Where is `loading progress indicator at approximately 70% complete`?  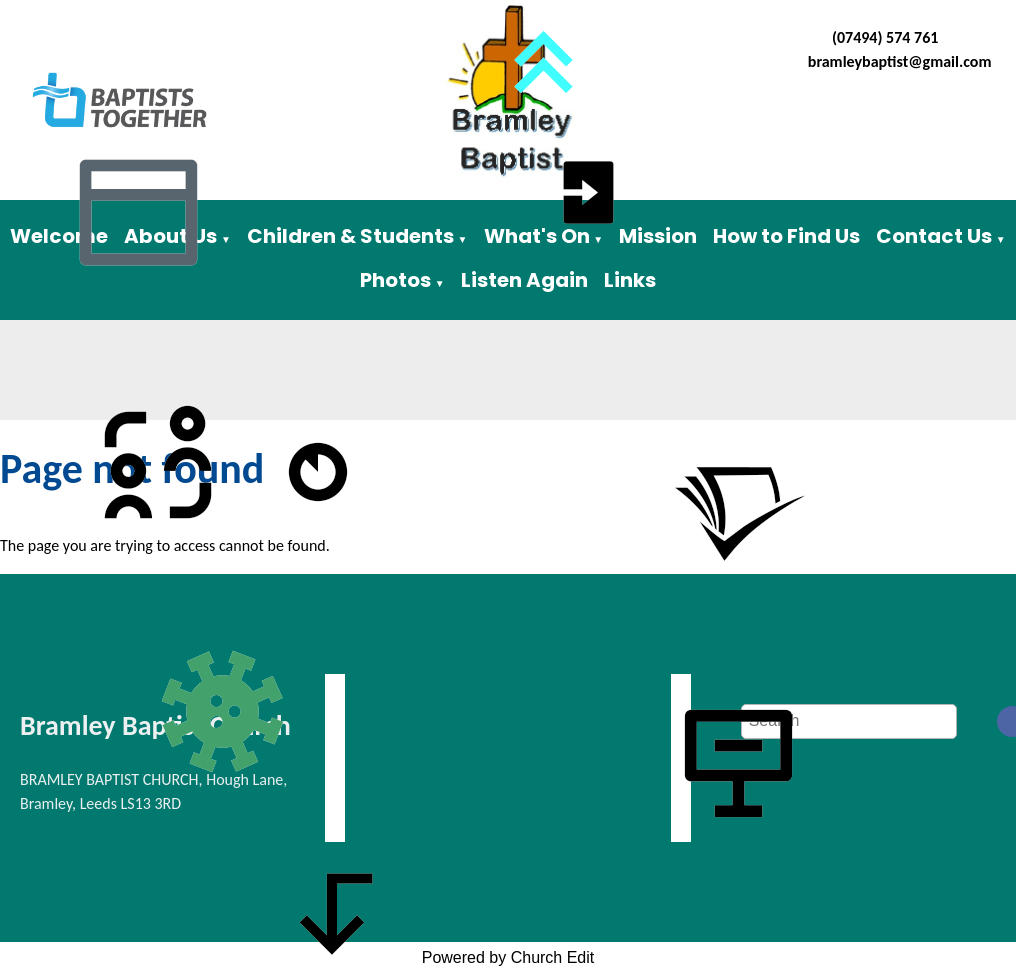 loading progress indicator at approximately 70% complete is located at coordinates (318, 472).